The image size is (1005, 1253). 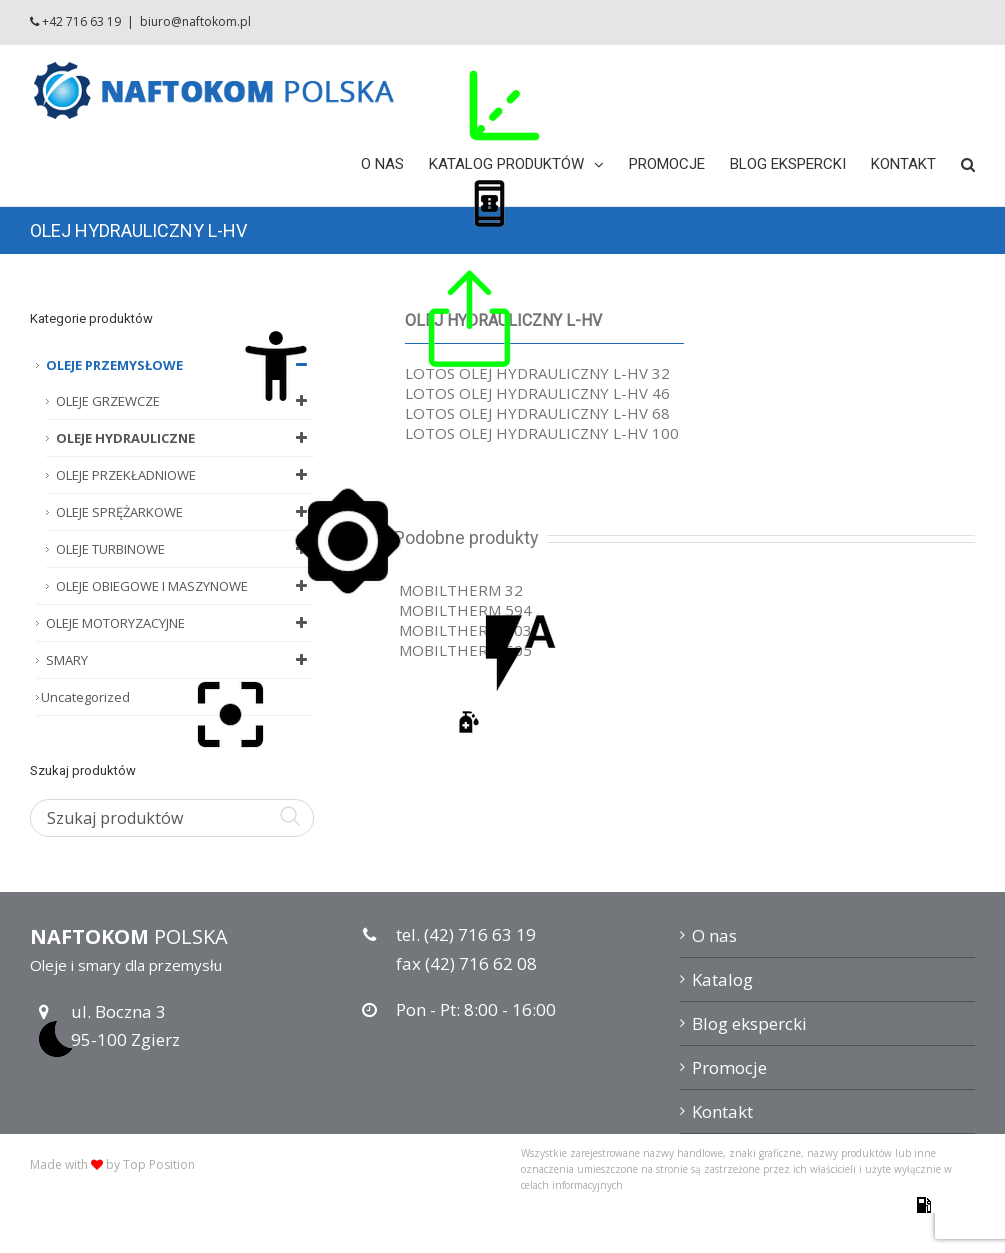 I want to click on find nearby gas stations, so click(x=924, y=1205).